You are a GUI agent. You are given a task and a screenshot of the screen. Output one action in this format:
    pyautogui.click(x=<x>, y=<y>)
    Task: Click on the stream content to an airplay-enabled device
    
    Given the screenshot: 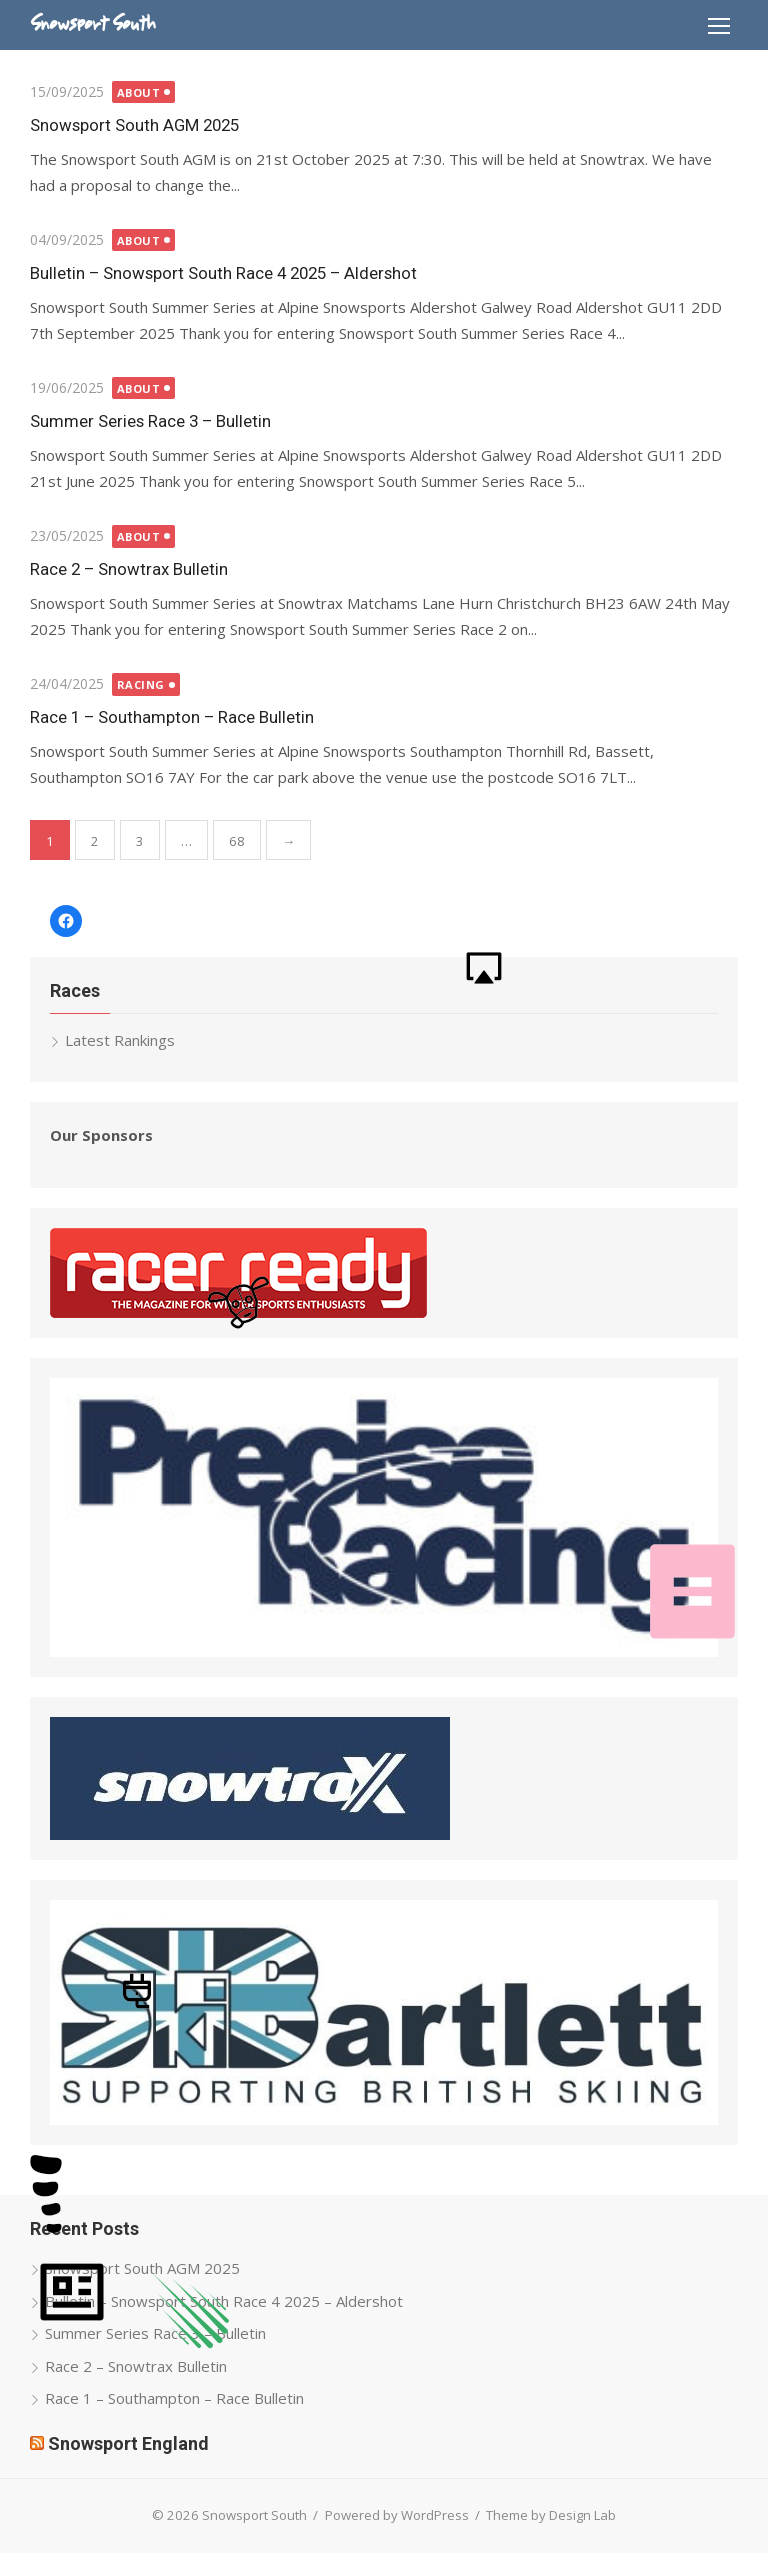 What is the action you would take?
    pyautogui.click(x=484, y=968)
    